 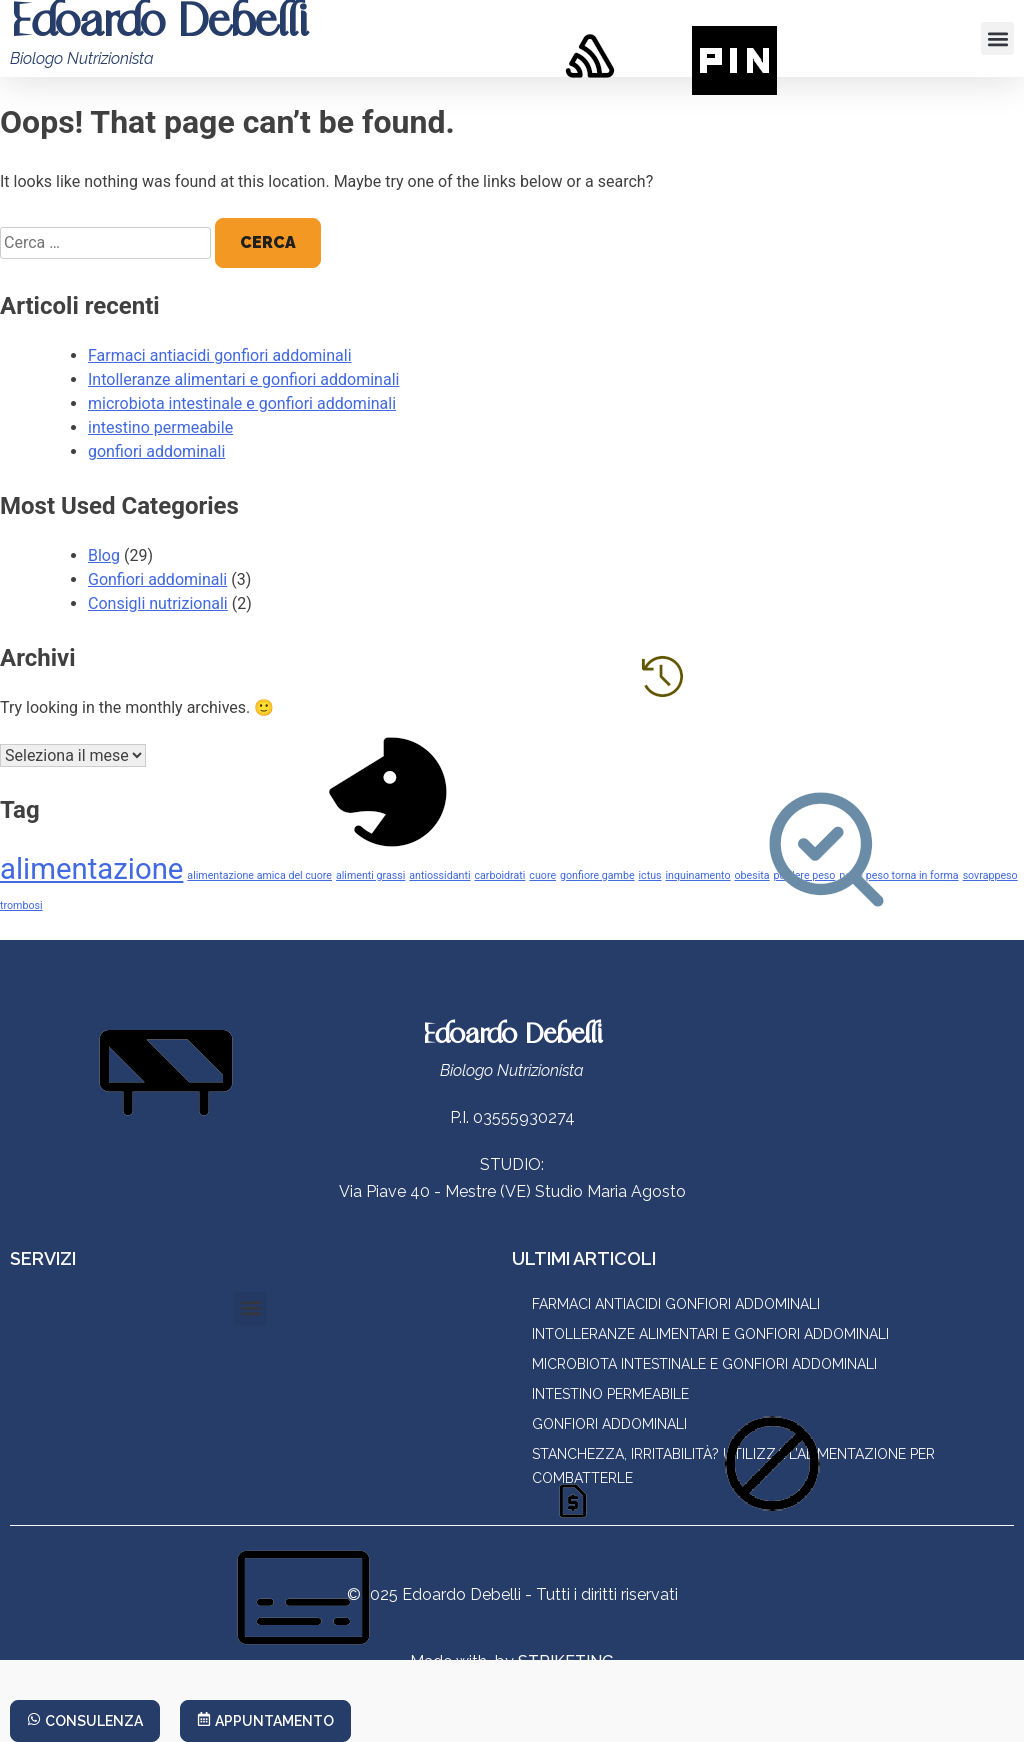 I want to click on search completed successfully, so click(x=826, y=849).